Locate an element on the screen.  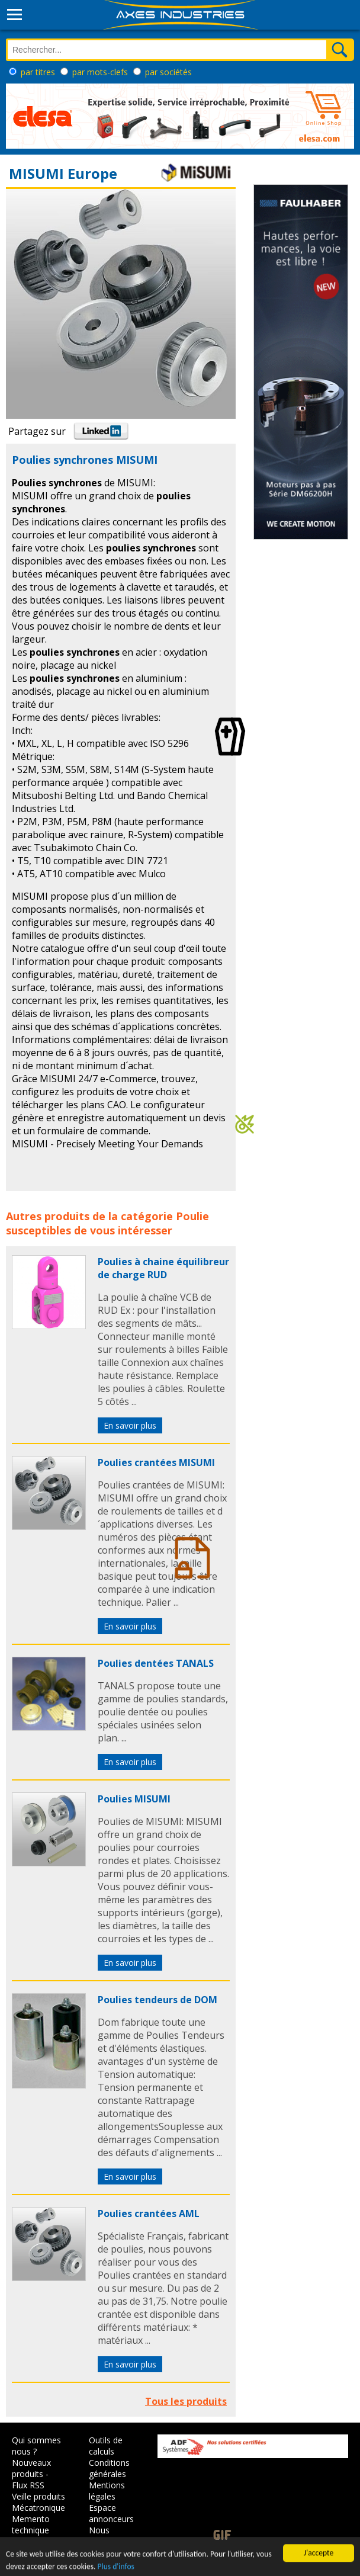
access a password-protected file is located at coordinates (192, 1558).